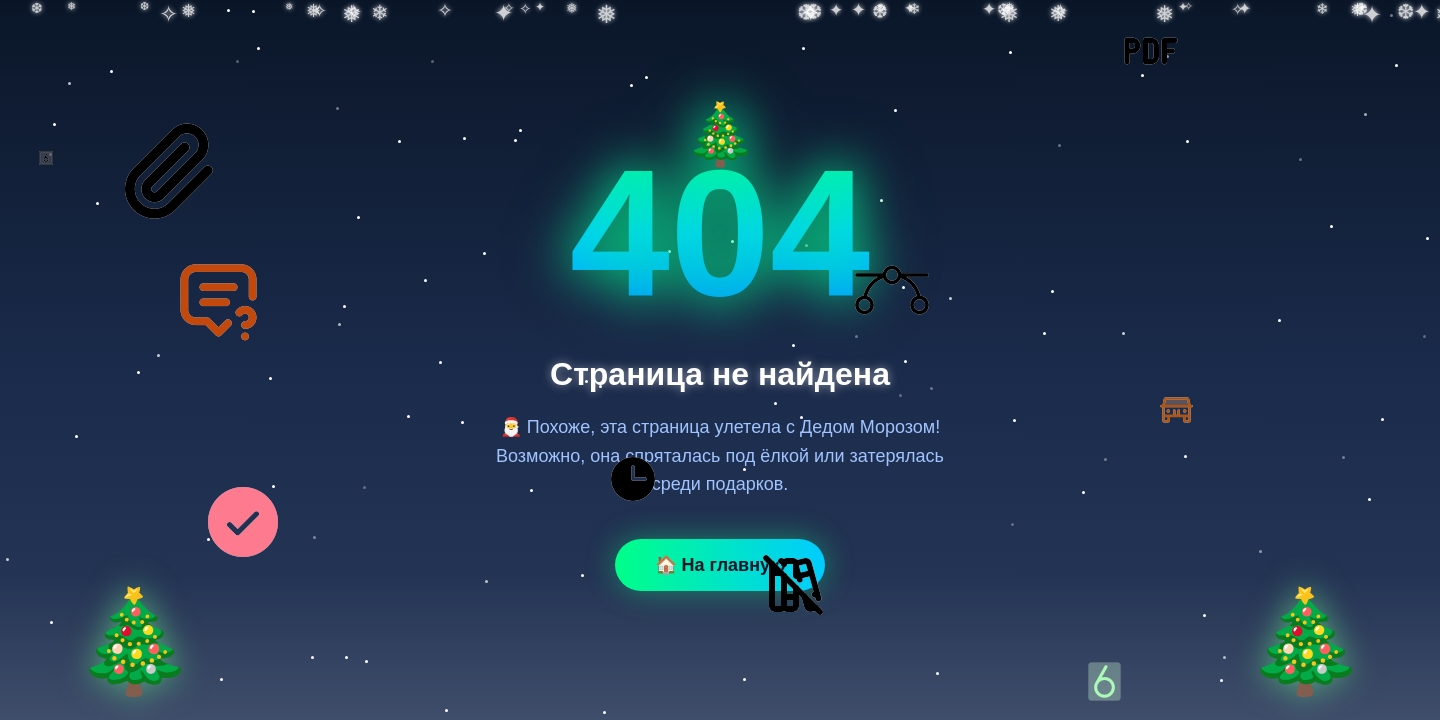 The height and width of the screenshot is (720, 1440). I want to click on indicates a completed or successful action, so click(243, 522).